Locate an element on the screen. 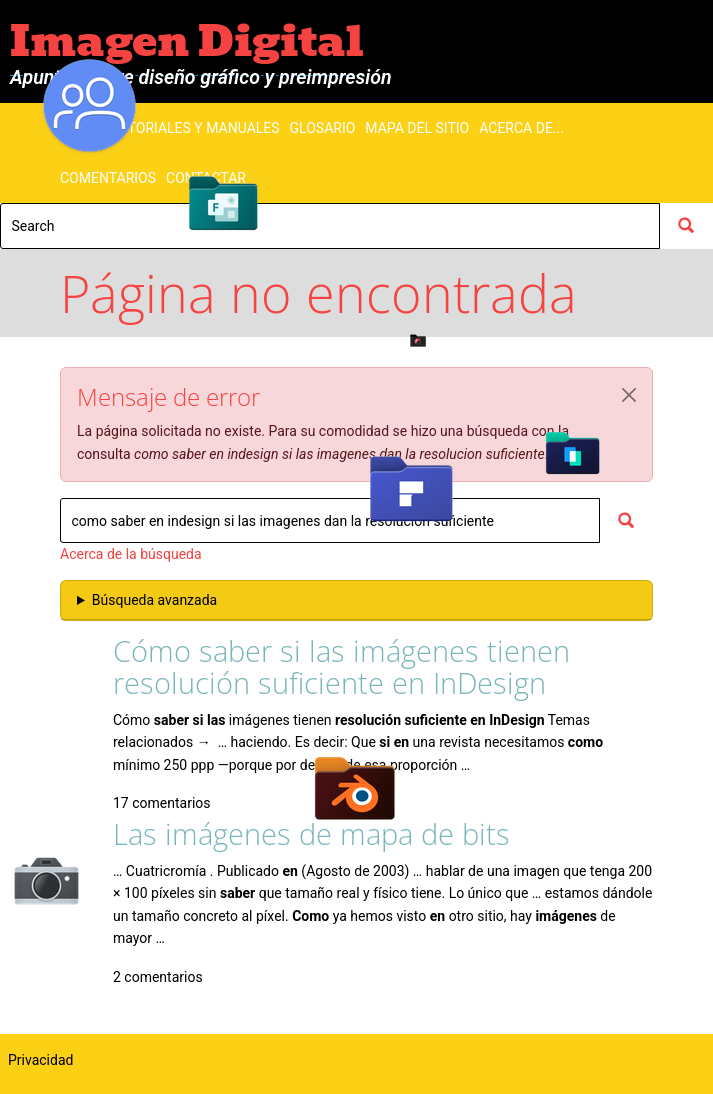 This screenshot has height=1094, width=713. open wondershare mobiletrans files folder is located at coordinates (572, 454).